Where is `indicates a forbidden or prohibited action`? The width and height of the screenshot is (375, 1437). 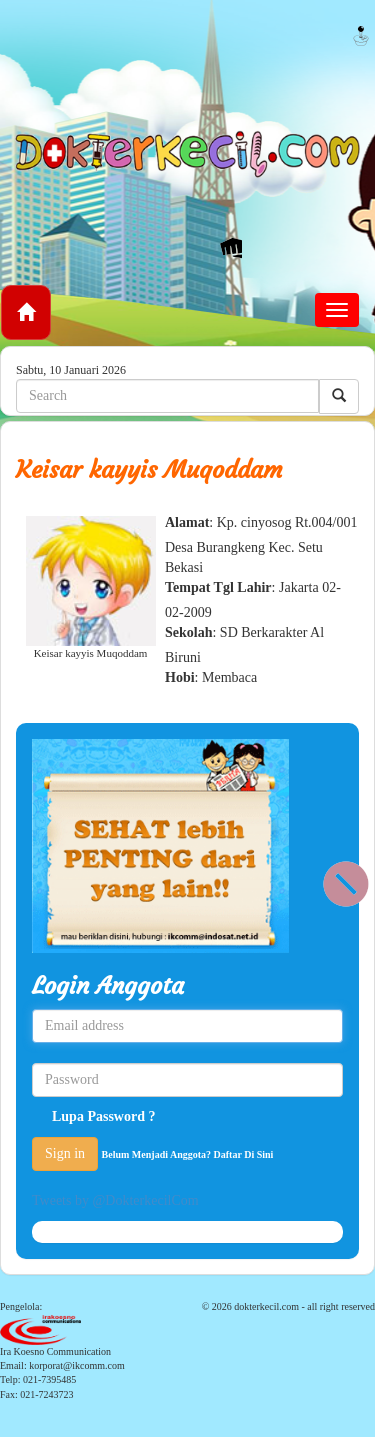
indicates a forbidden or prohibited action is located at coordinates (346, 884).